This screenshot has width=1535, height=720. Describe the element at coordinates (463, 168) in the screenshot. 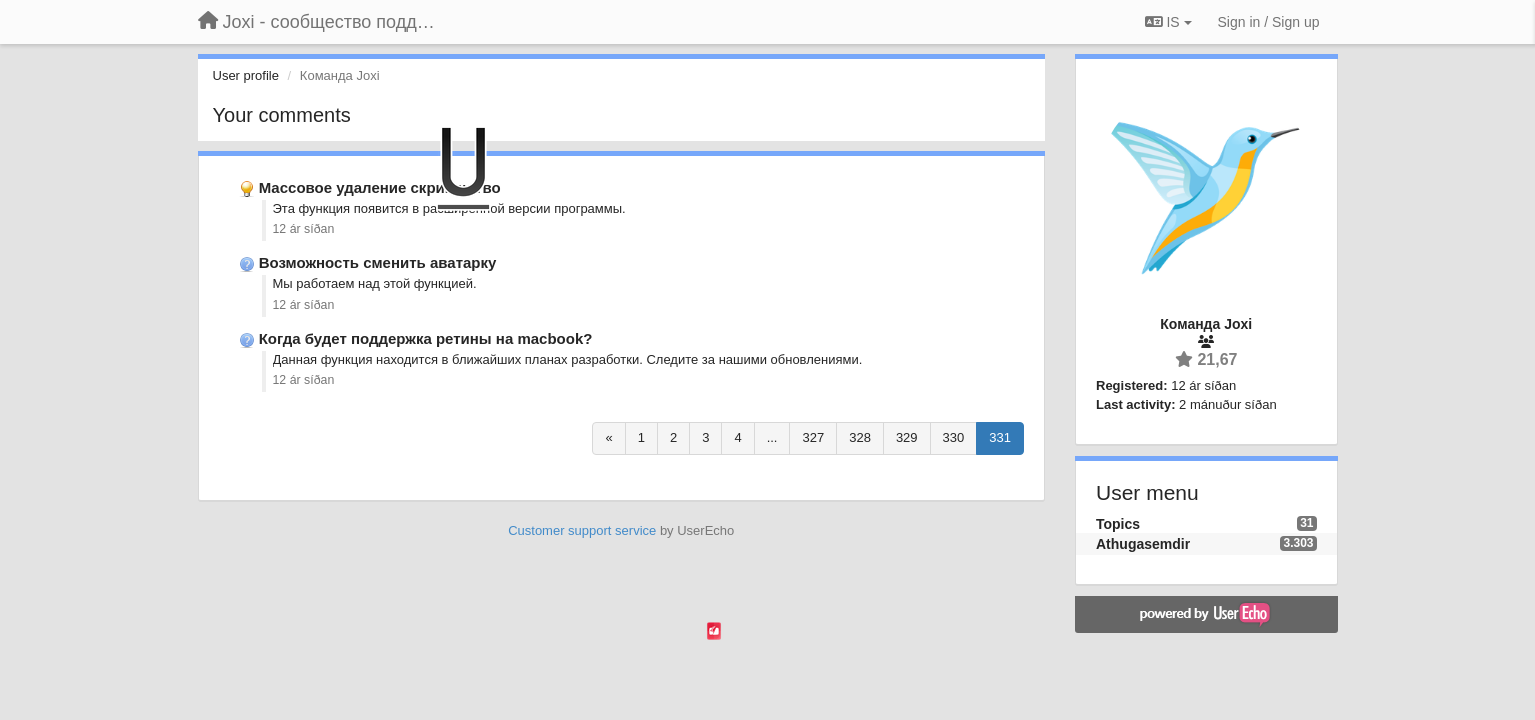

I see `apply underline formatting to selected text` at that location.